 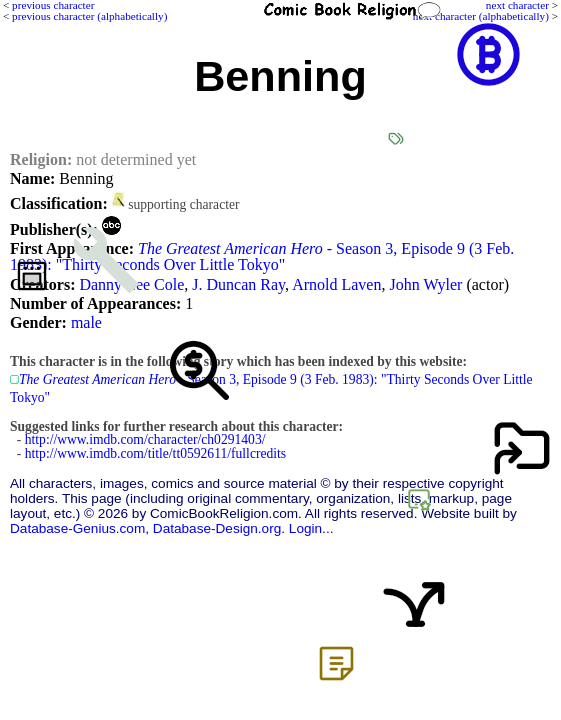 What do you see at coordinates (336, 663) in the screenshot?
I see `create a new note` at bounding box center [336, 663].